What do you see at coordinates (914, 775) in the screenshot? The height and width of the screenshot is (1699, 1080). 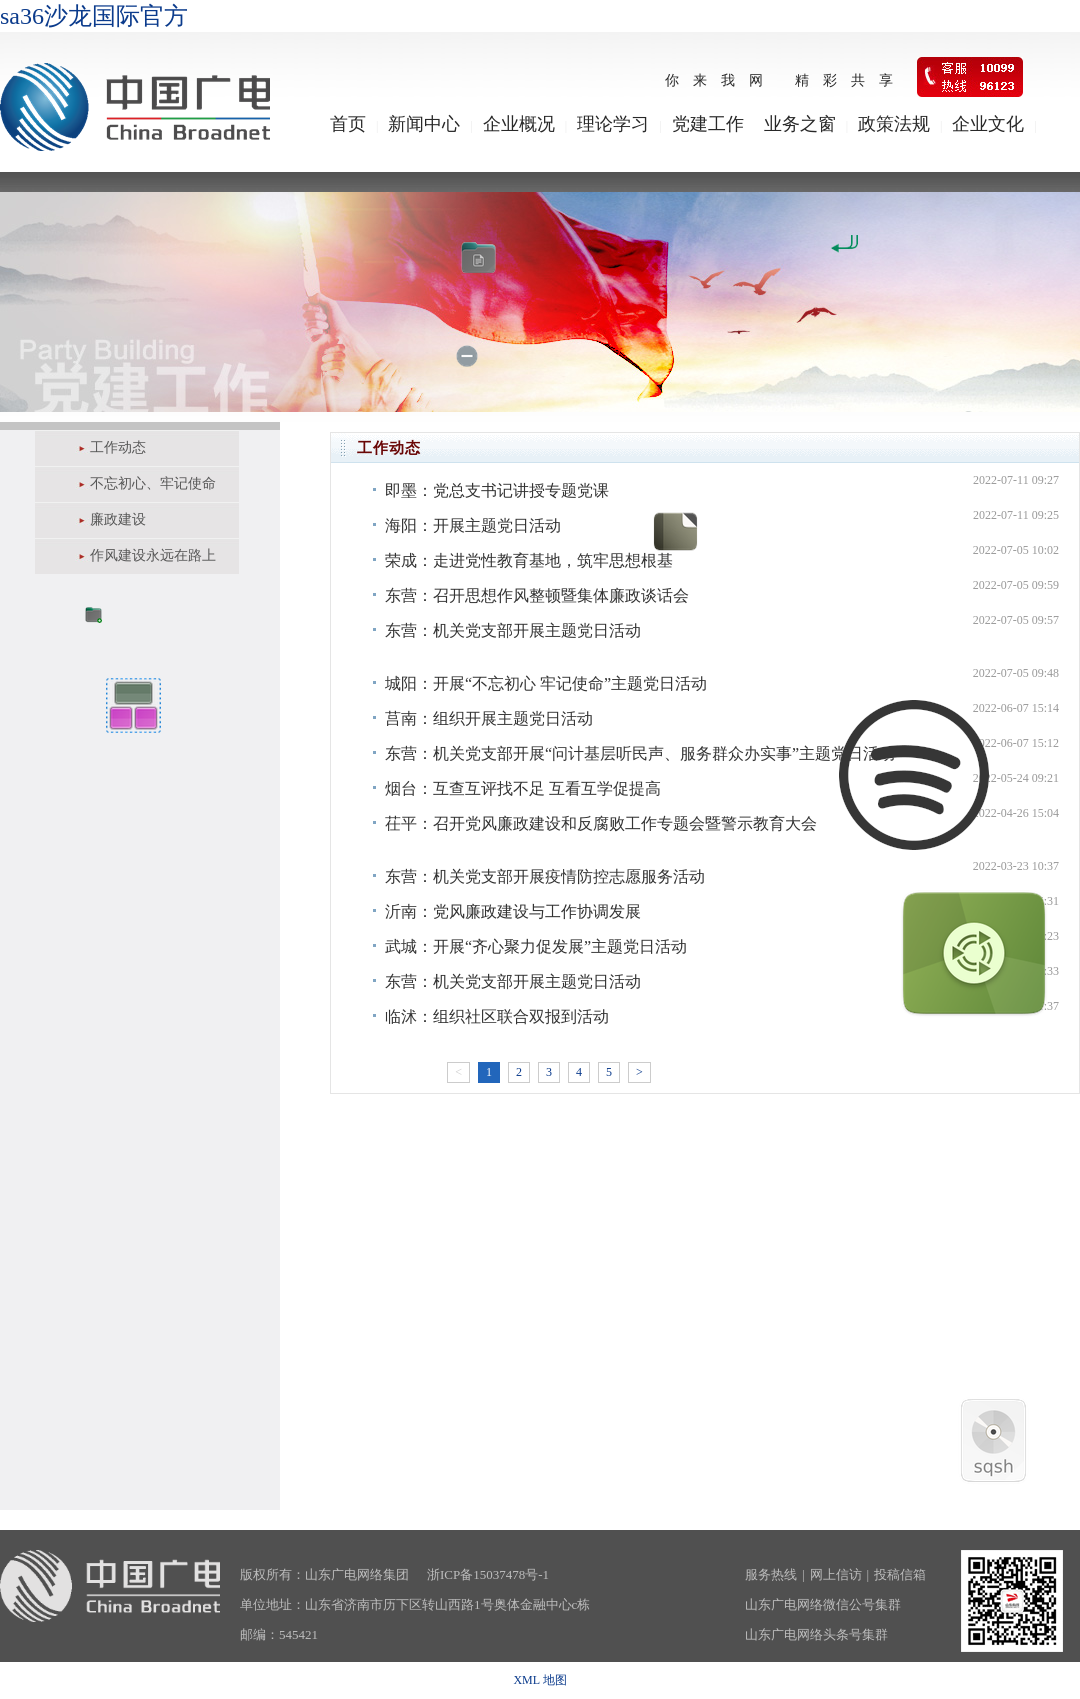 I see `open spotify` at bounding box center [914, 775].